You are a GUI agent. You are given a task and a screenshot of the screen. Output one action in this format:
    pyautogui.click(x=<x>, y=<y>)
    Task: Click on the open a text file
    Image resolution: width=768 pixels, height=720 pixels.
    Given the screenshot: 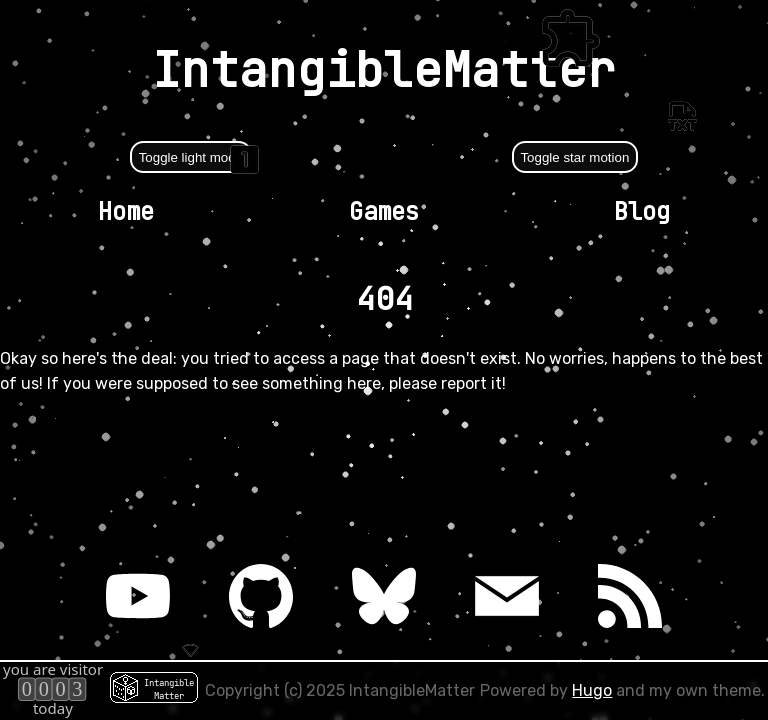 What is the action you would take?
    pyautogui.click(x=682, y=117)
    